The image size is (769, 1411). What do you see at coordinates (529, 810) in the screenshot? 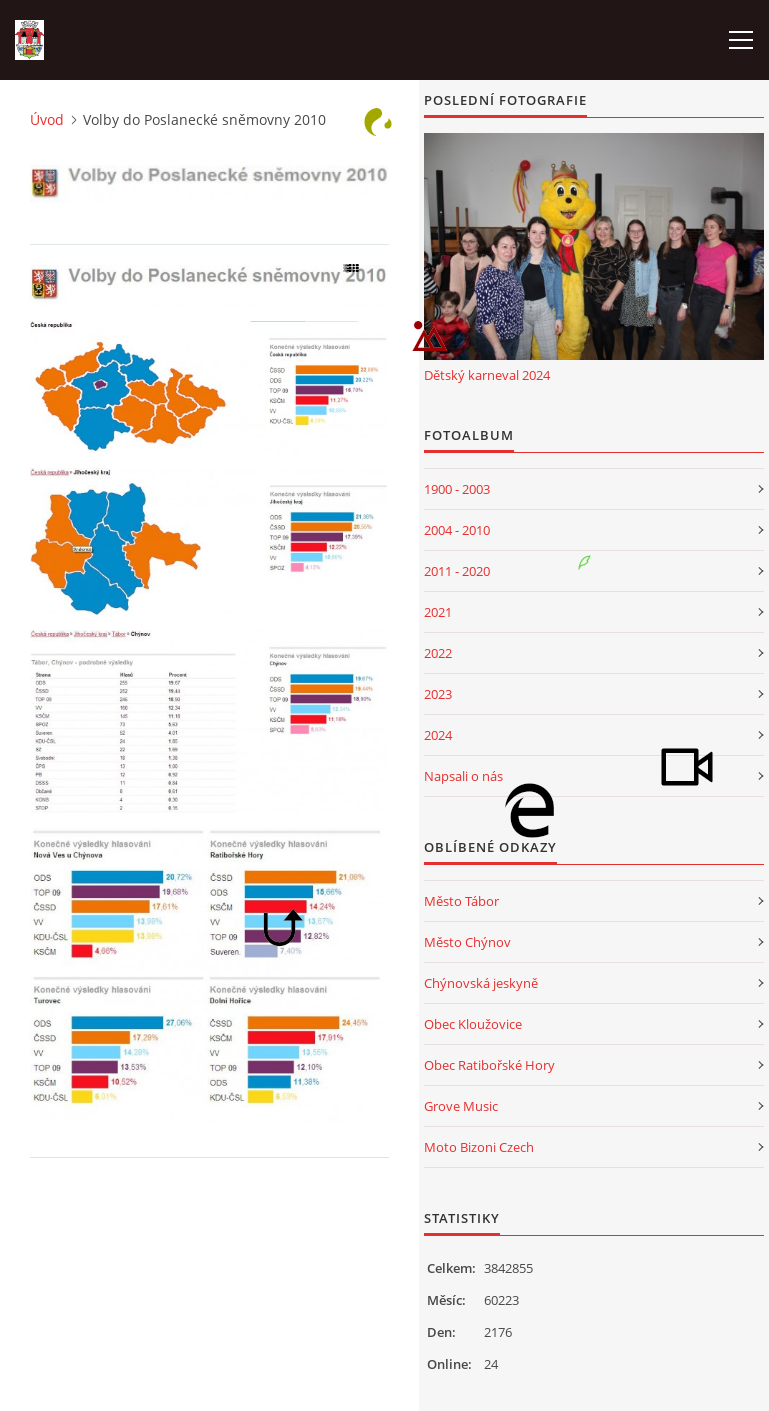
I see `open microsoft edge browser` at bounding box center [529, 810].